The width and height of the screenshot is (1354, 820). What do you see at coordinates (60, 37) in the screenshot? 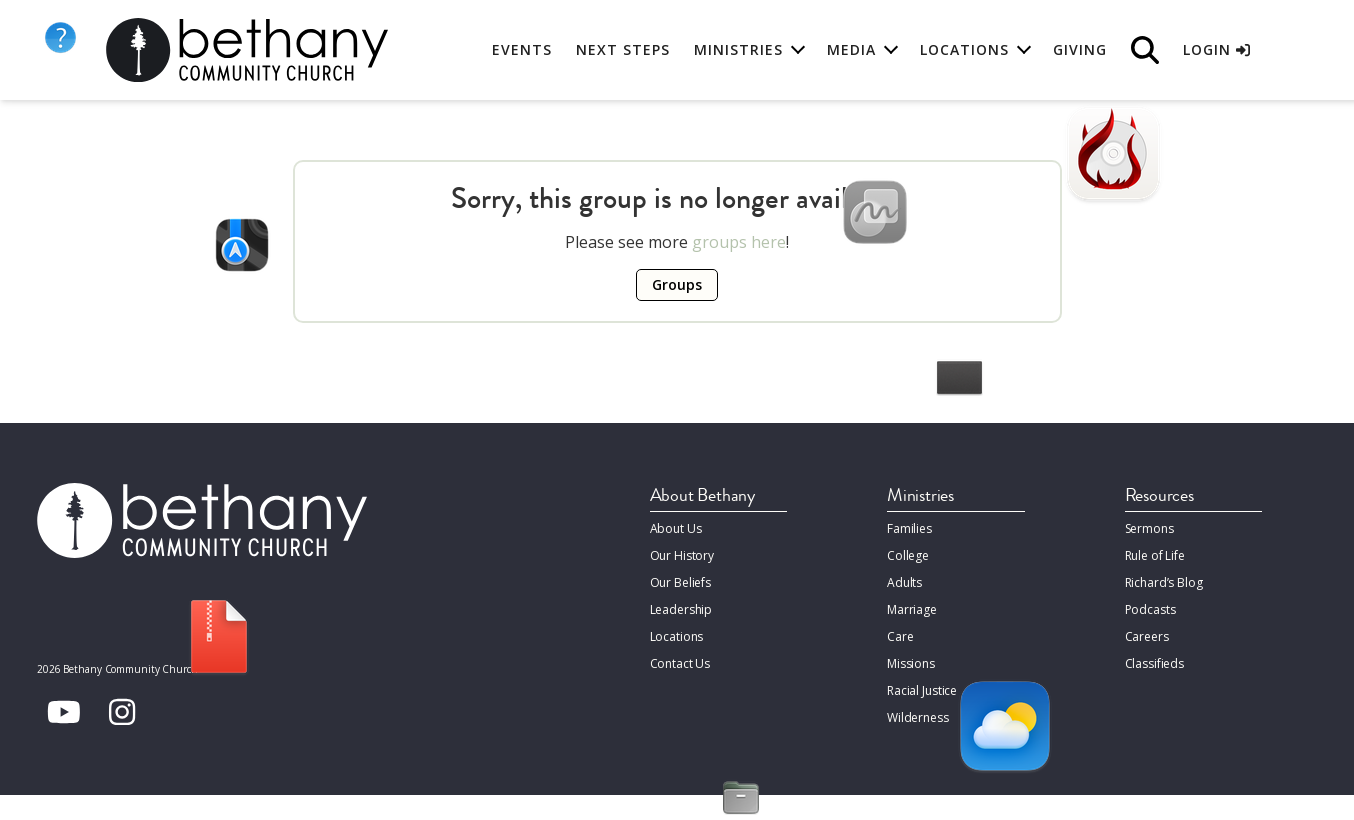
I see `open the help center or documentation` at bounding box center [60, 37].